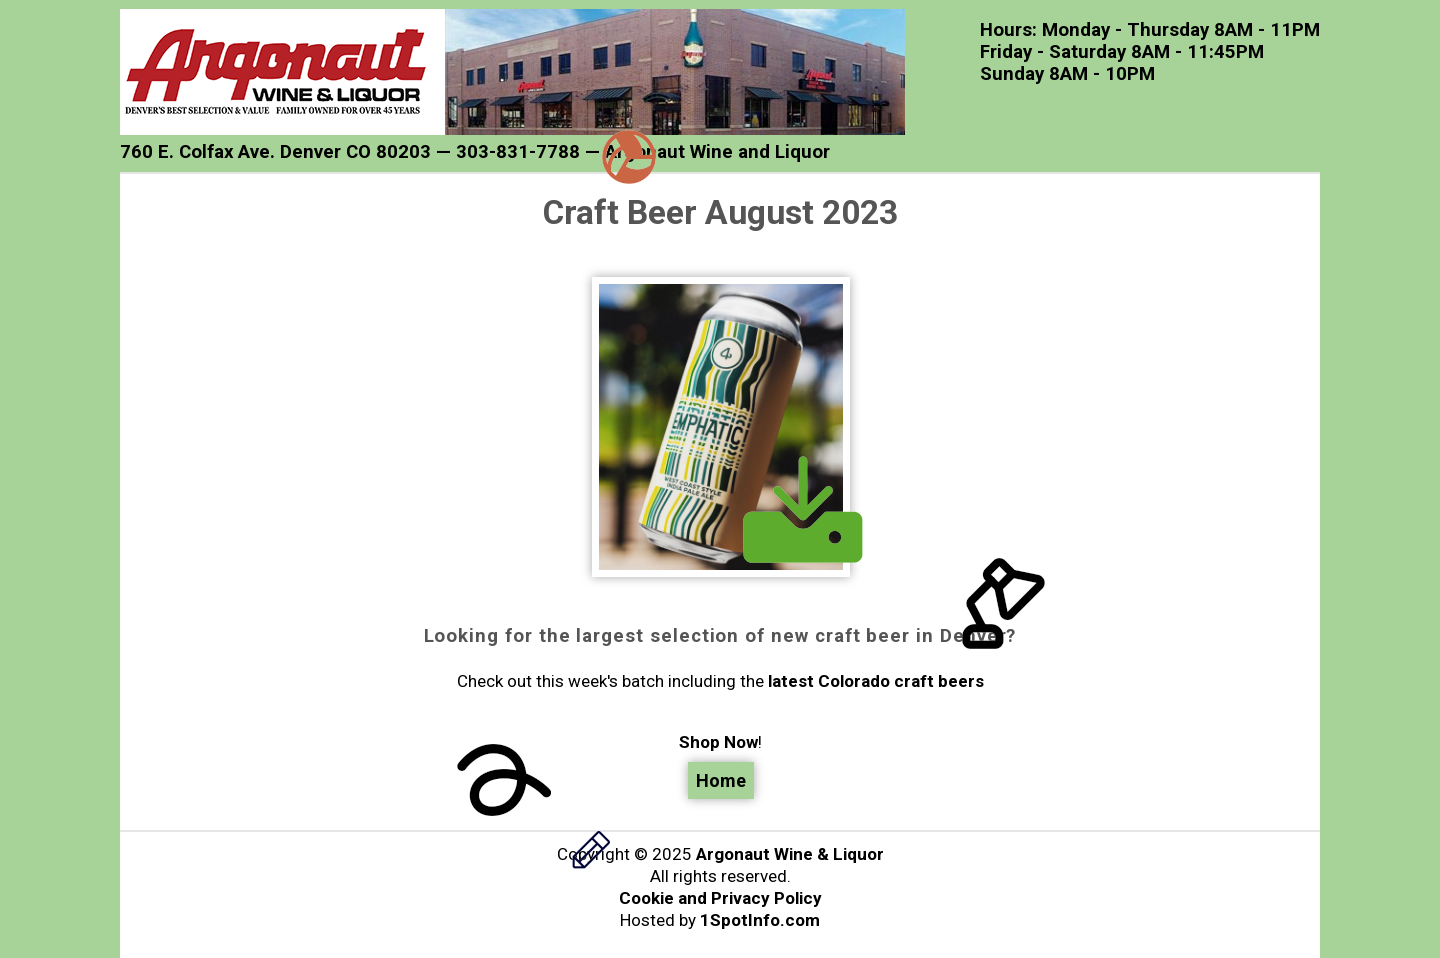 This screenshot has height=958, width=1440. I want to click on freehand drawing or sketch tool, so click(501, 780).